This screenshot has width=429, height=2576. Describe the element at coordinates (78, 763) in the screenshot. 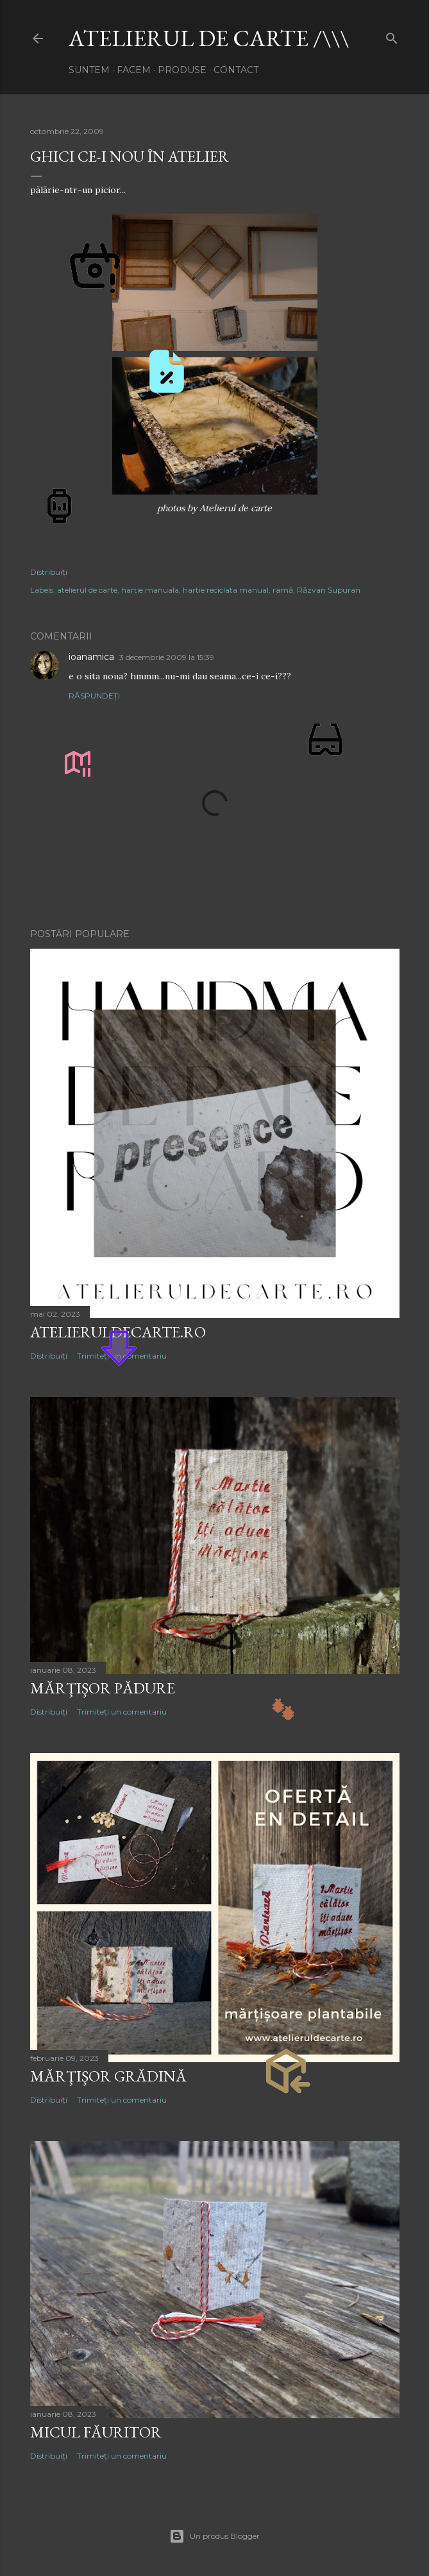

I see `pause map navigation or tracking` at that location.